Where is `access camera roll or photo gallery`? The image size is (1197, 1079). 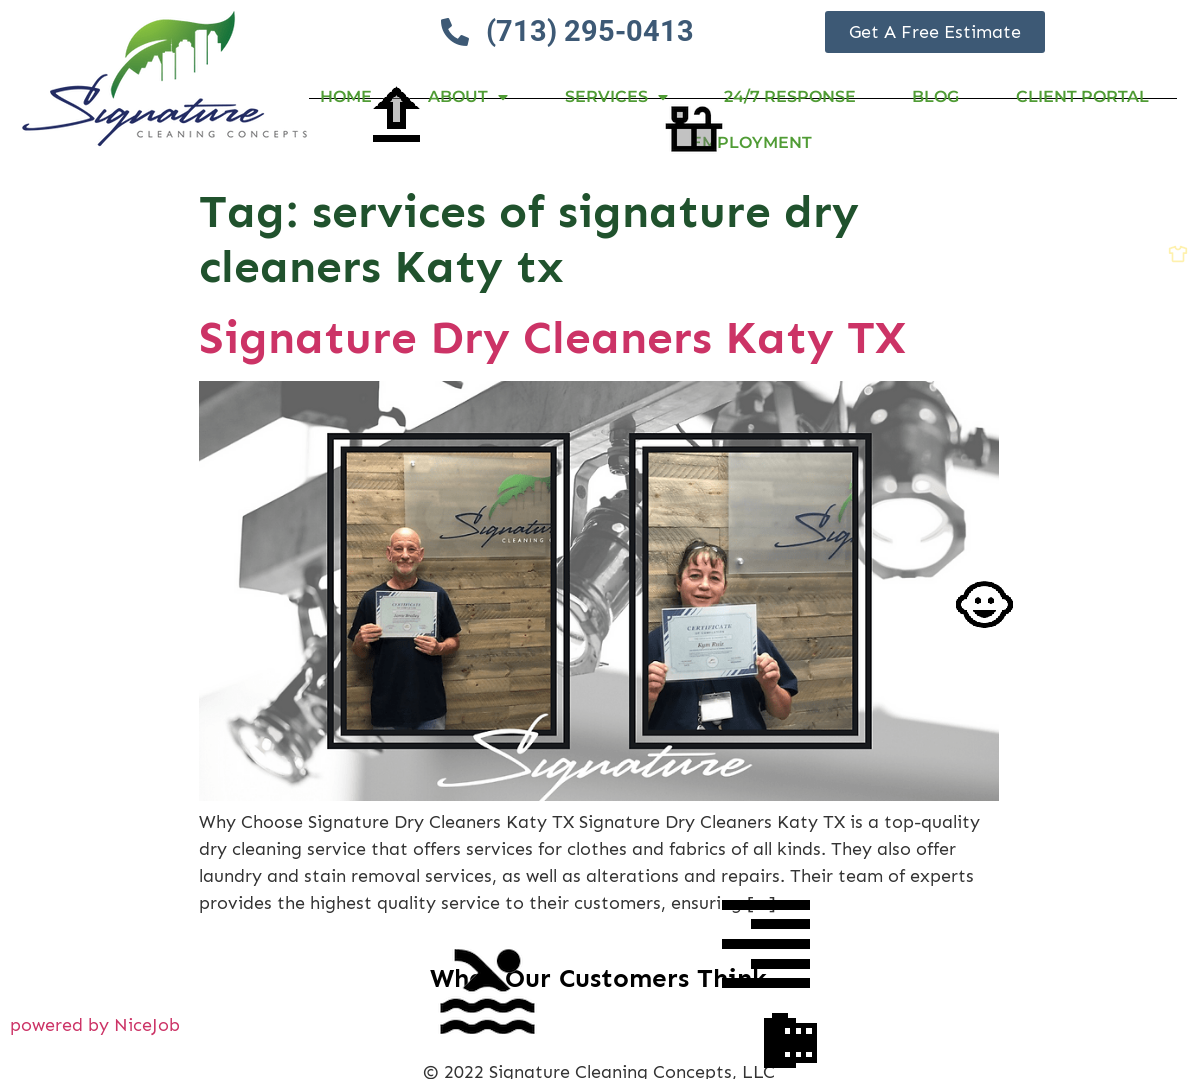
access camera roll or photo gallery is located at coordinates (790, 1041).